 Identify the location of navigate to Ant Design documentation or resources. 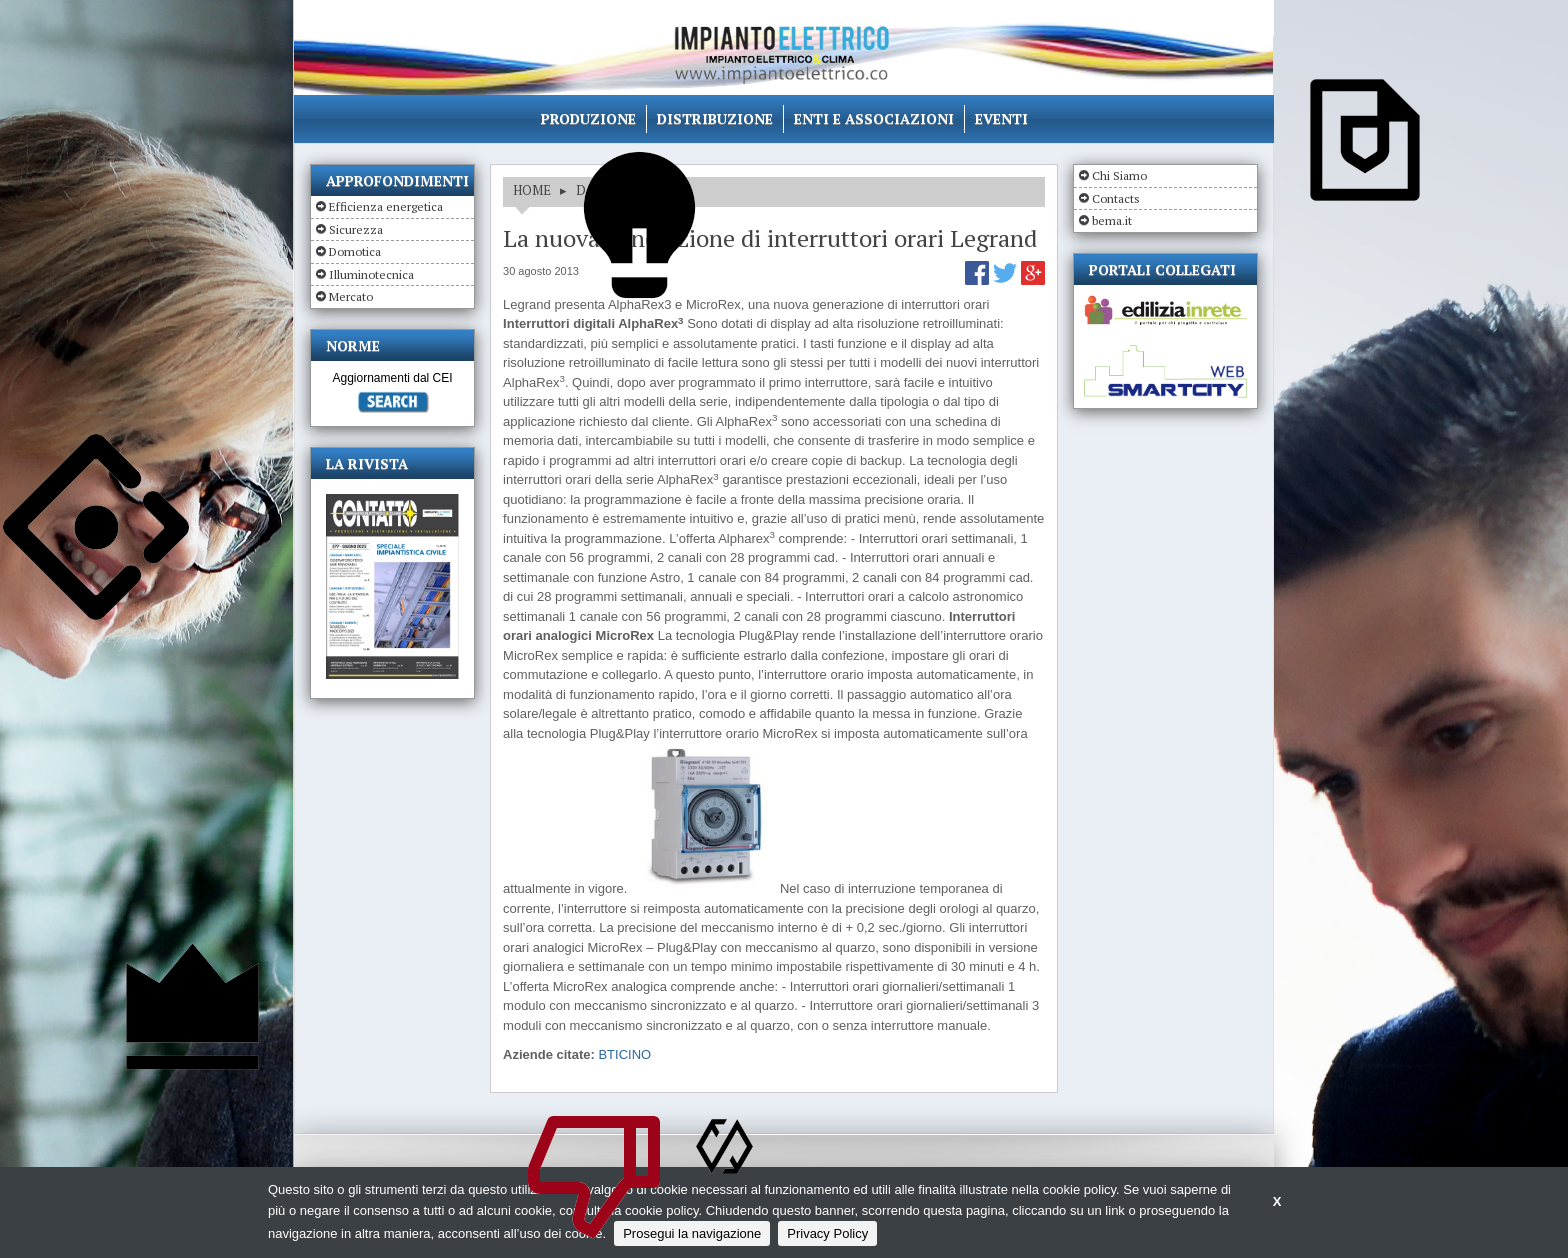
(96, 527).